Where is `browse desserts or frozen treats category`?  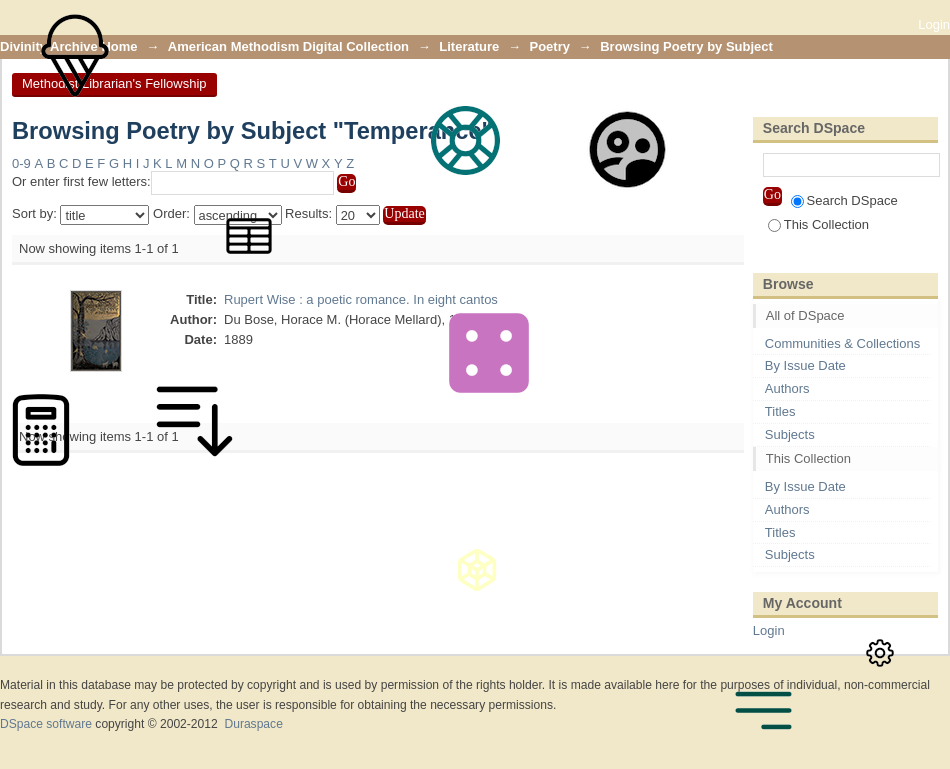 browse desserts or frozen treats category is located at coordinates (75, 54).